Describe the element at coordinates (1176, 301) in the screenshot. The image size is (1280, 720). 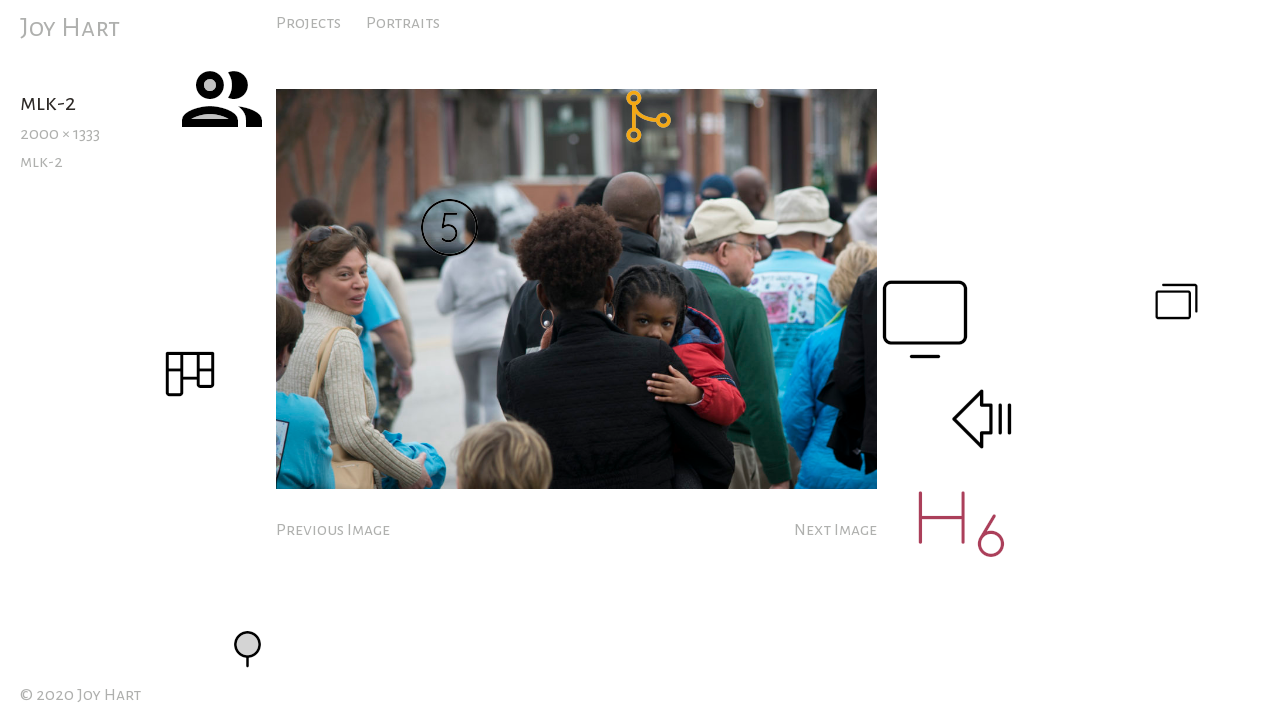
I see `view stacked cards or layers` at that location.